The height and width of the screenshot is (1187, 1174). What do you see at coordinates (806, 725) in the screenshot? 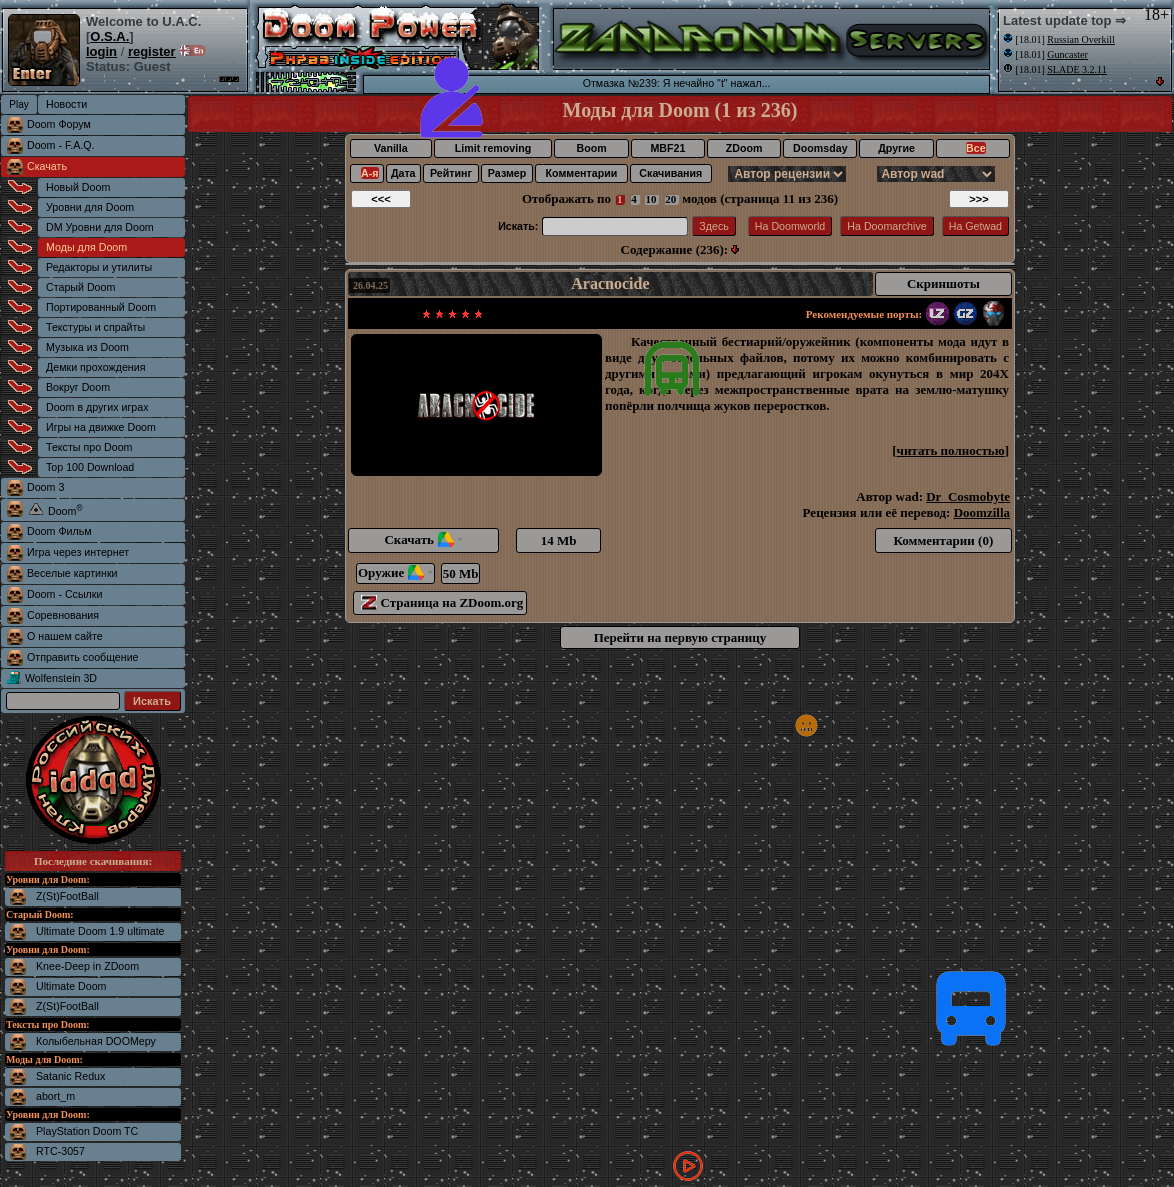
I see `indicates an awkward or uncomfortable situation` at bounding box center [806, 725].